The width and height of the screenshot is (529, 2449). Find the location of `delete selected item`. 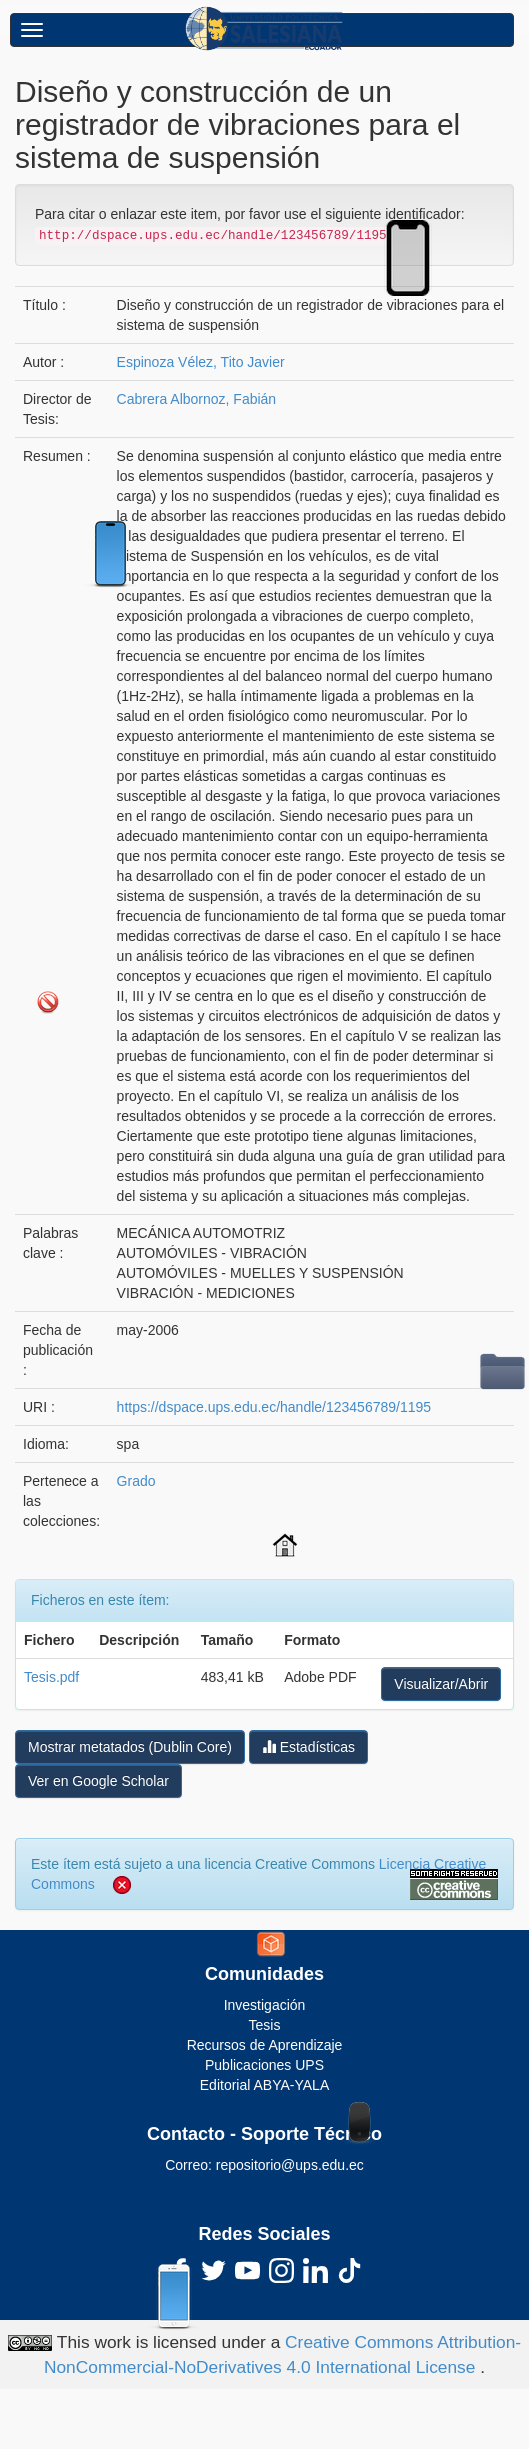

delete selected item is located at coordinates (47, 1000).